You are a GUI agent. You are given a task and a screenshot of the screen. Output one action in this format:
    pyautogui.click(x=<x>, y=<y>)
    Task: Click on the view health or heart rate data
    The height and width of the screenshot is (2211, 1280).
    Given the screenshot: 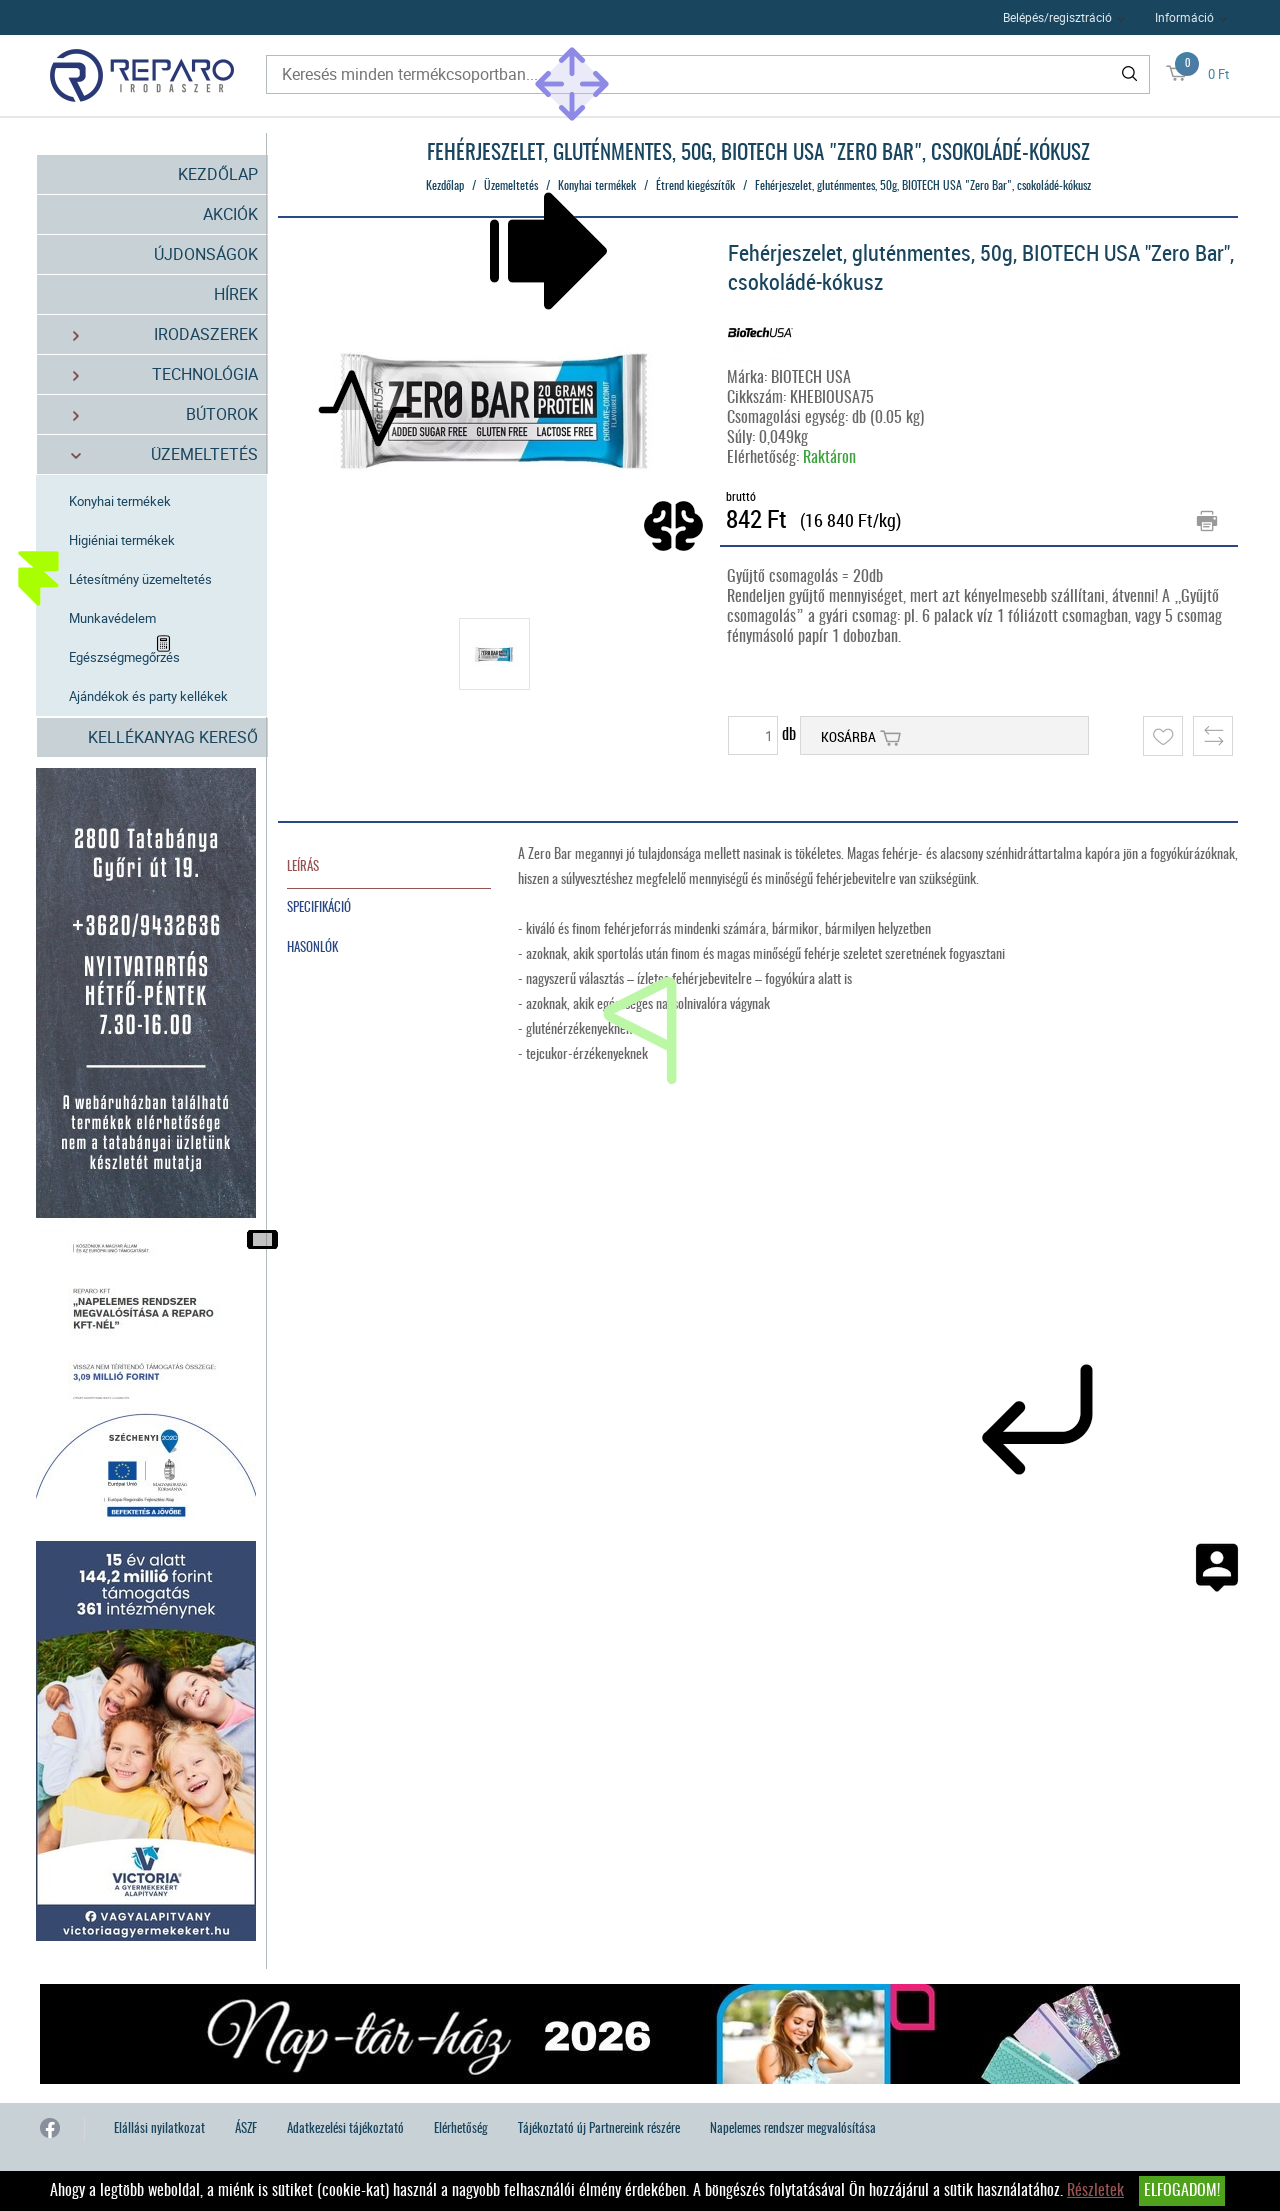 What is the action you would take?
    pyautogui.click(x=365, y=410)
    